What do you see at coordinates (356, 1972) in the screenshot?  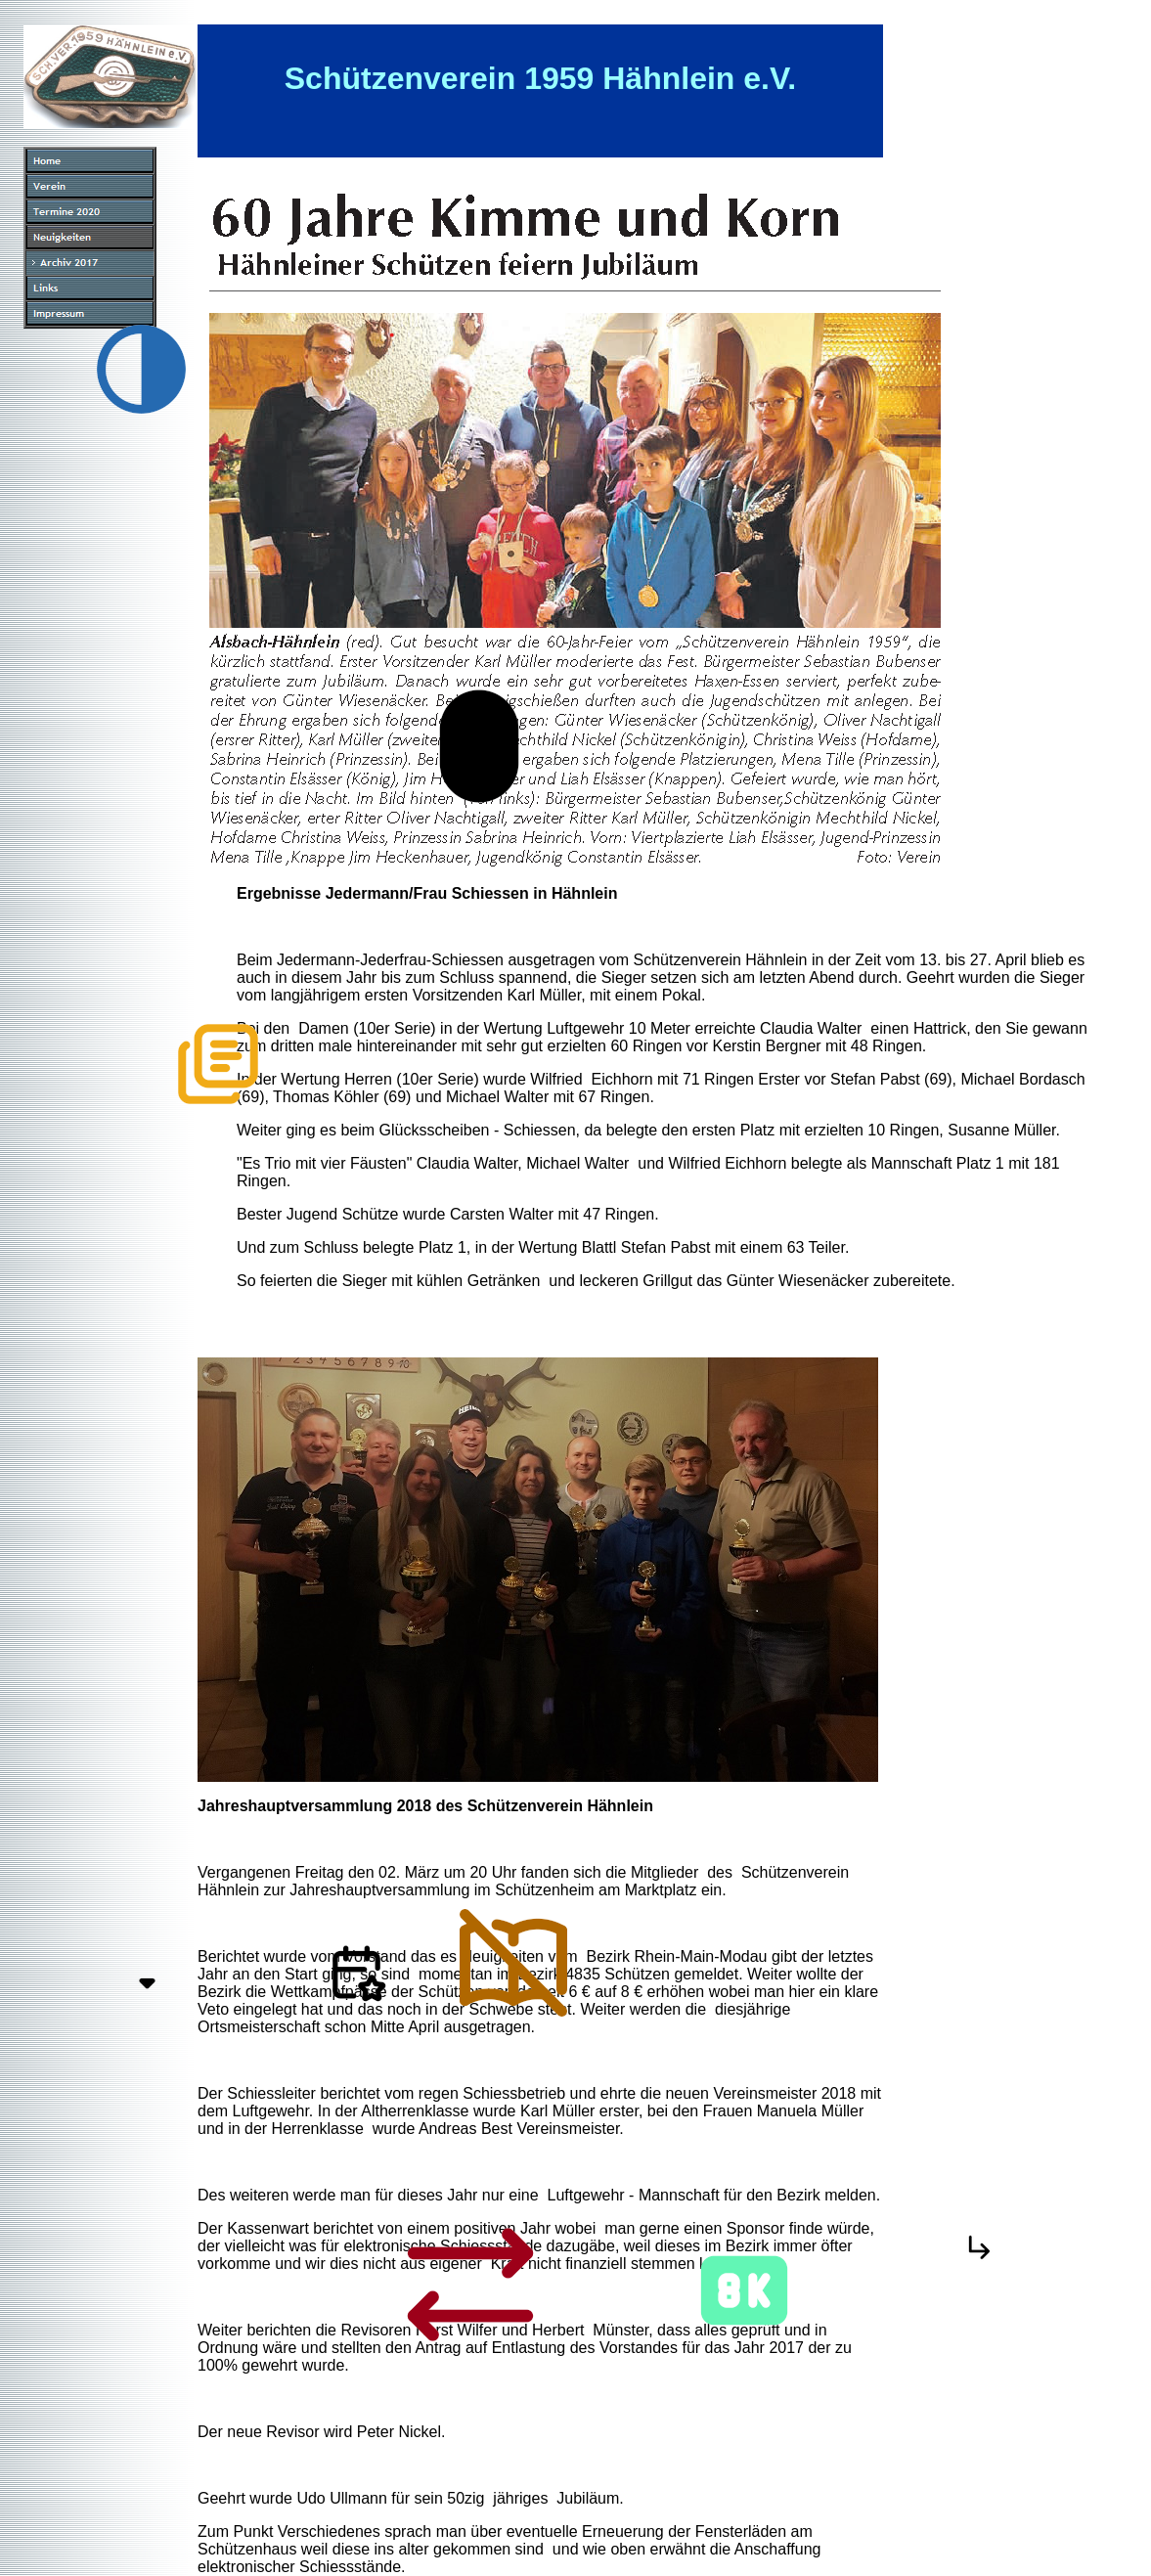 I see `view starred or favorite events` at bounding box center [356, 1972].